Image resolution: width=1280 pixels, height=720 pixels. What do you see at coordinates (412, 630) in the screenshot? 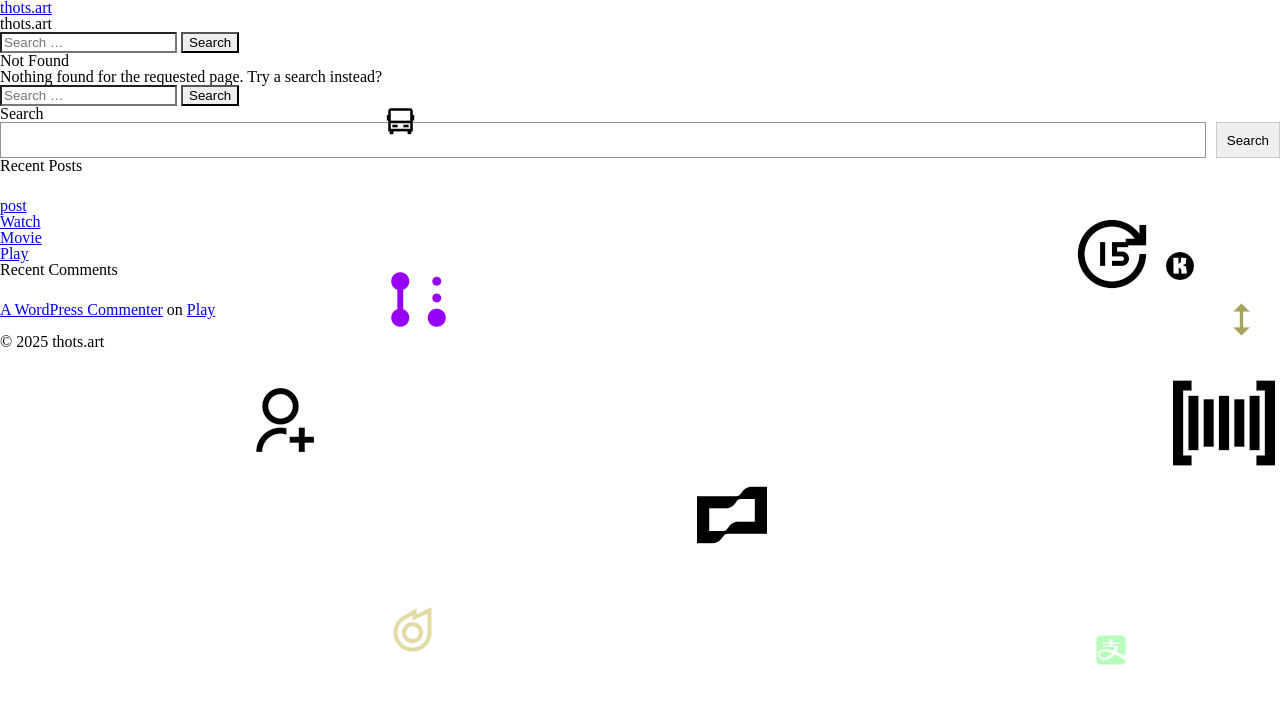
I see `indicates meteor or space weather event` at bounding box center [412, 630].